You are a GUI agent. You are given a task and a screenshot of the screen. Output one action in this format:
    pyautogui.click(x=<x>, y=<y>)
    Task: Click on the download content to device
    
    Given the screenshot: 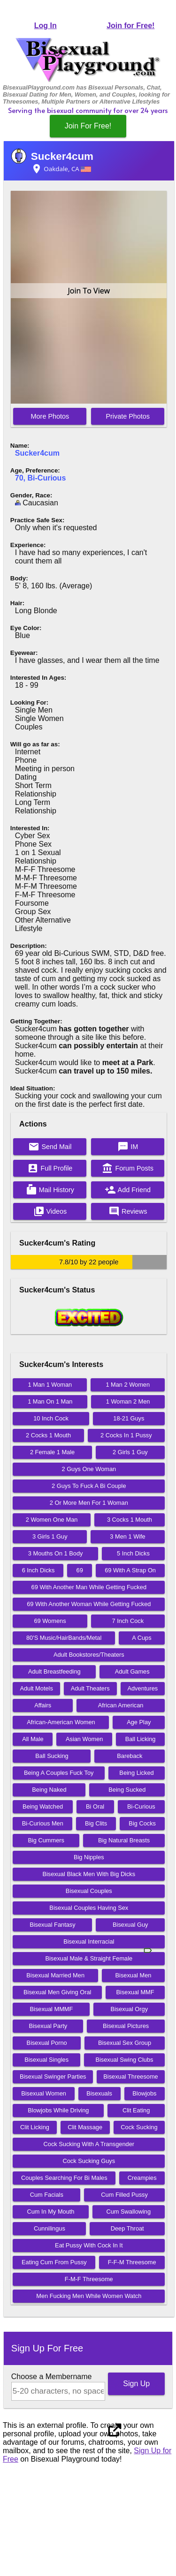 What is the action you would take?
    pyautogui.click(x=57, y=53)
    